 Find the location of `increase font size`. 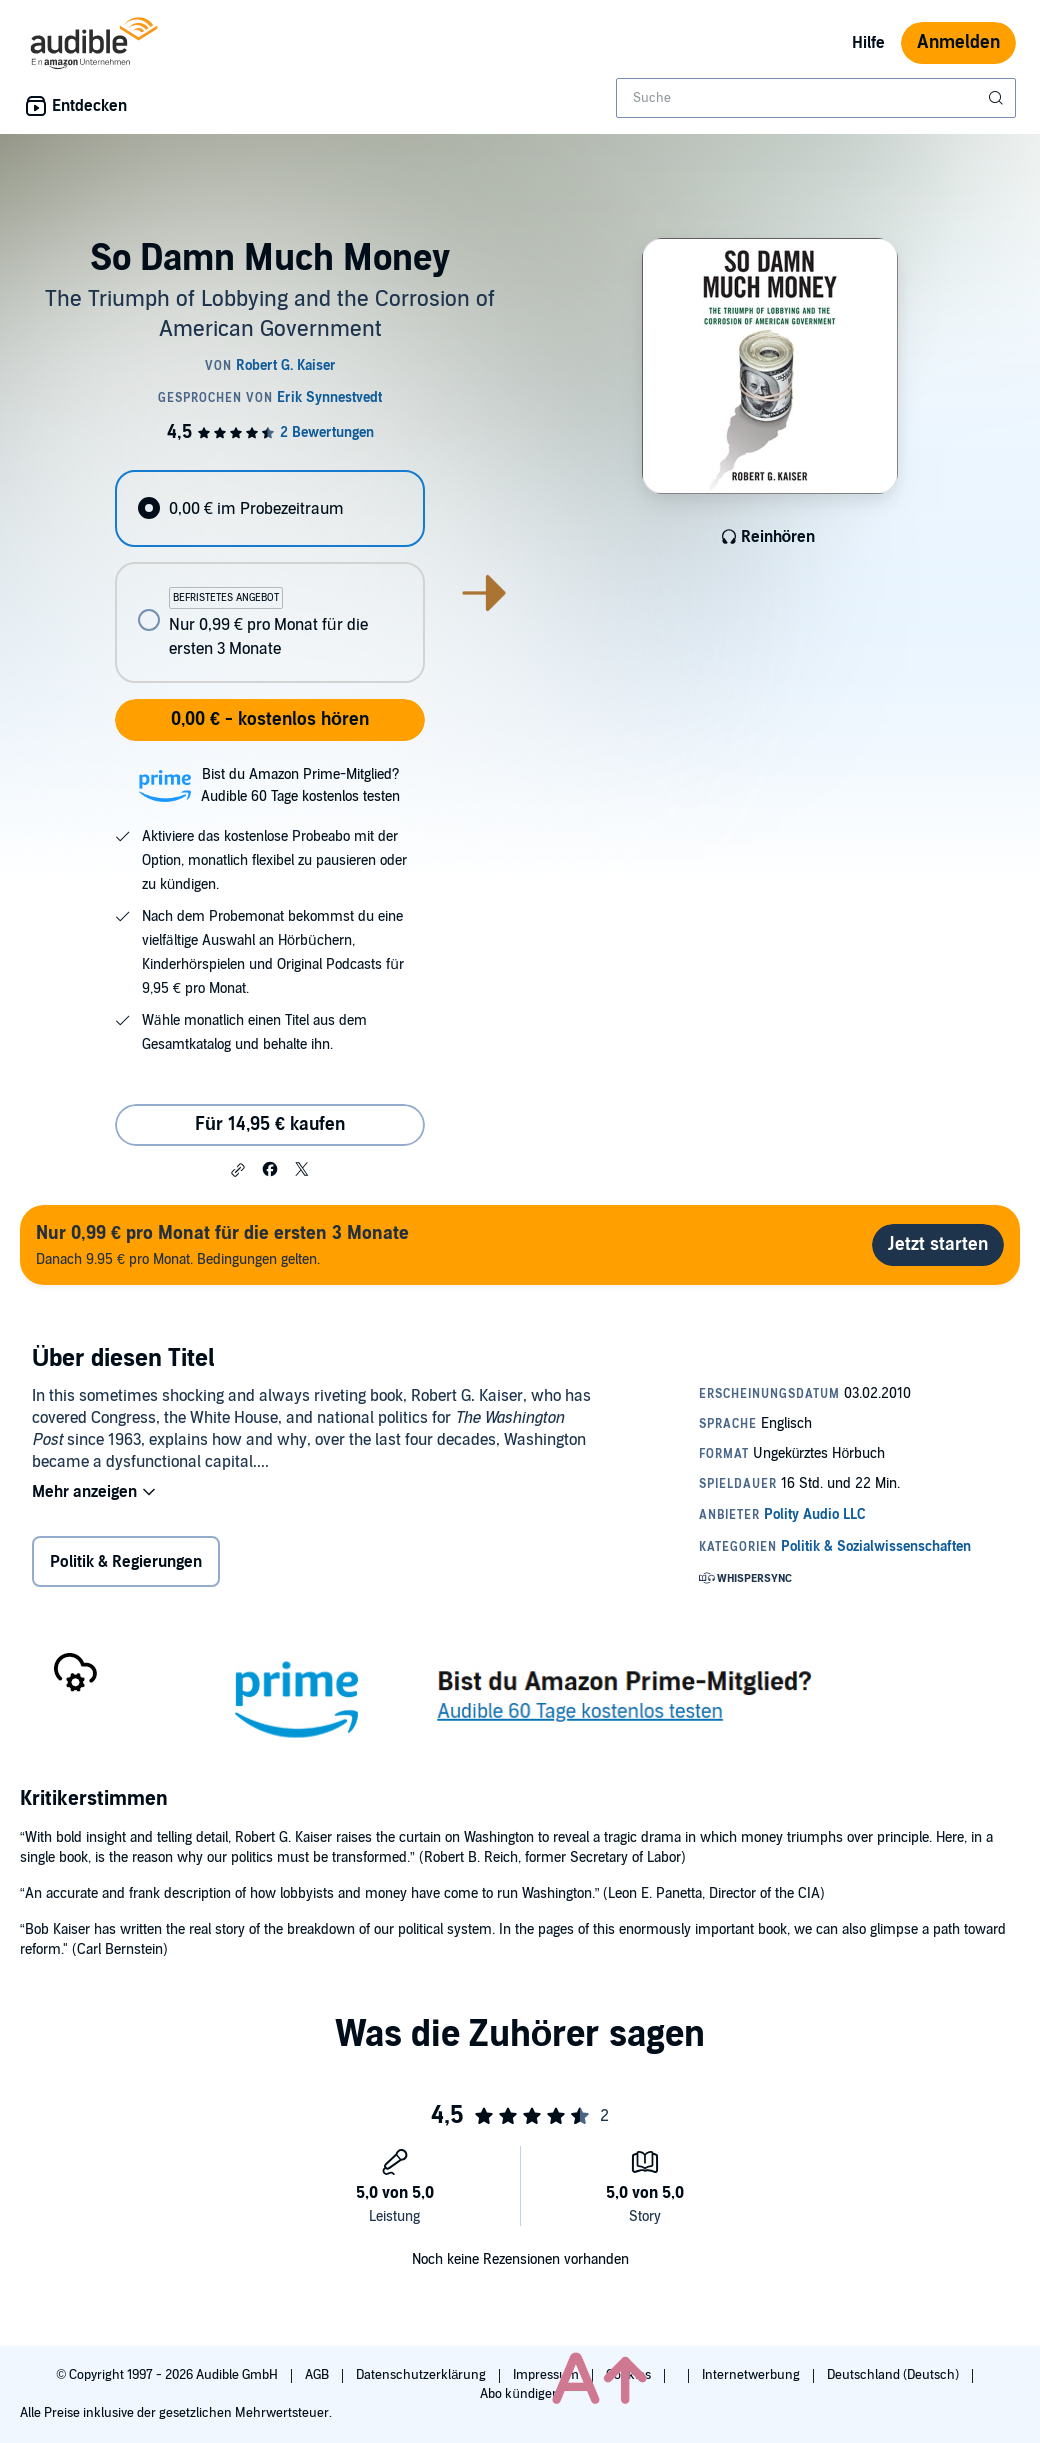

increase font size is located at coordinates (599, 2382).